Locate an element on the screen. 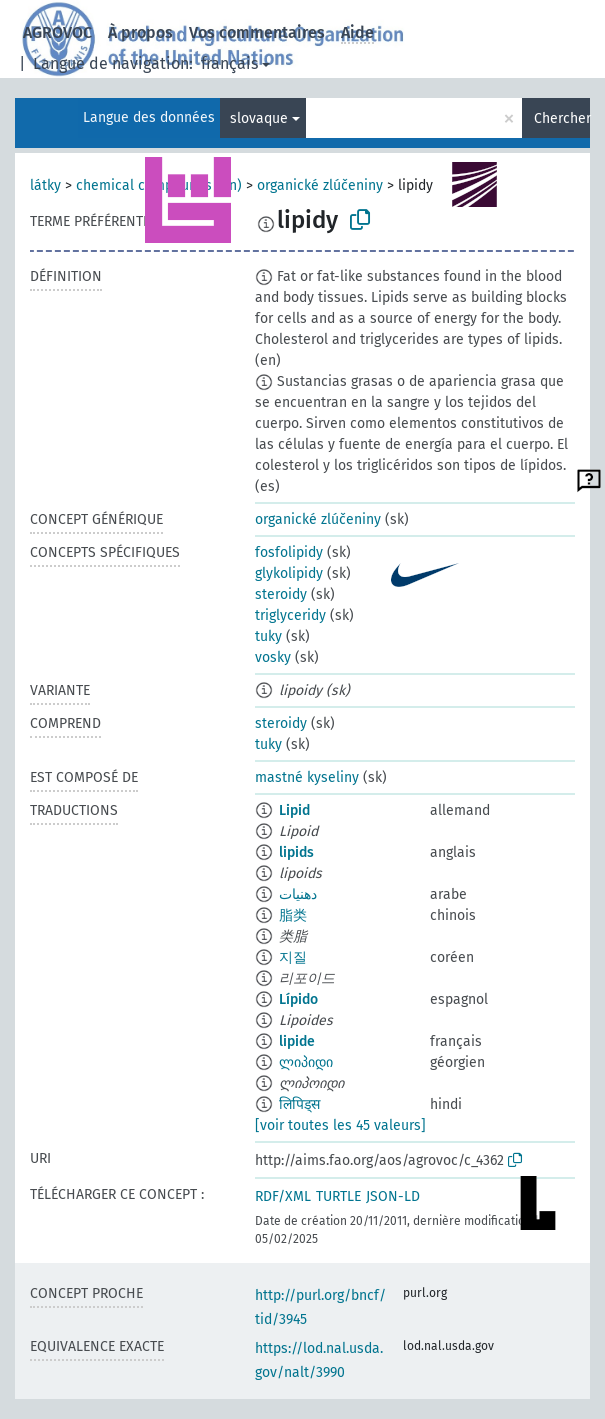 This screenshot has height=1419, width=605. open the Bandsintown app is located at coordinates (188, 200).